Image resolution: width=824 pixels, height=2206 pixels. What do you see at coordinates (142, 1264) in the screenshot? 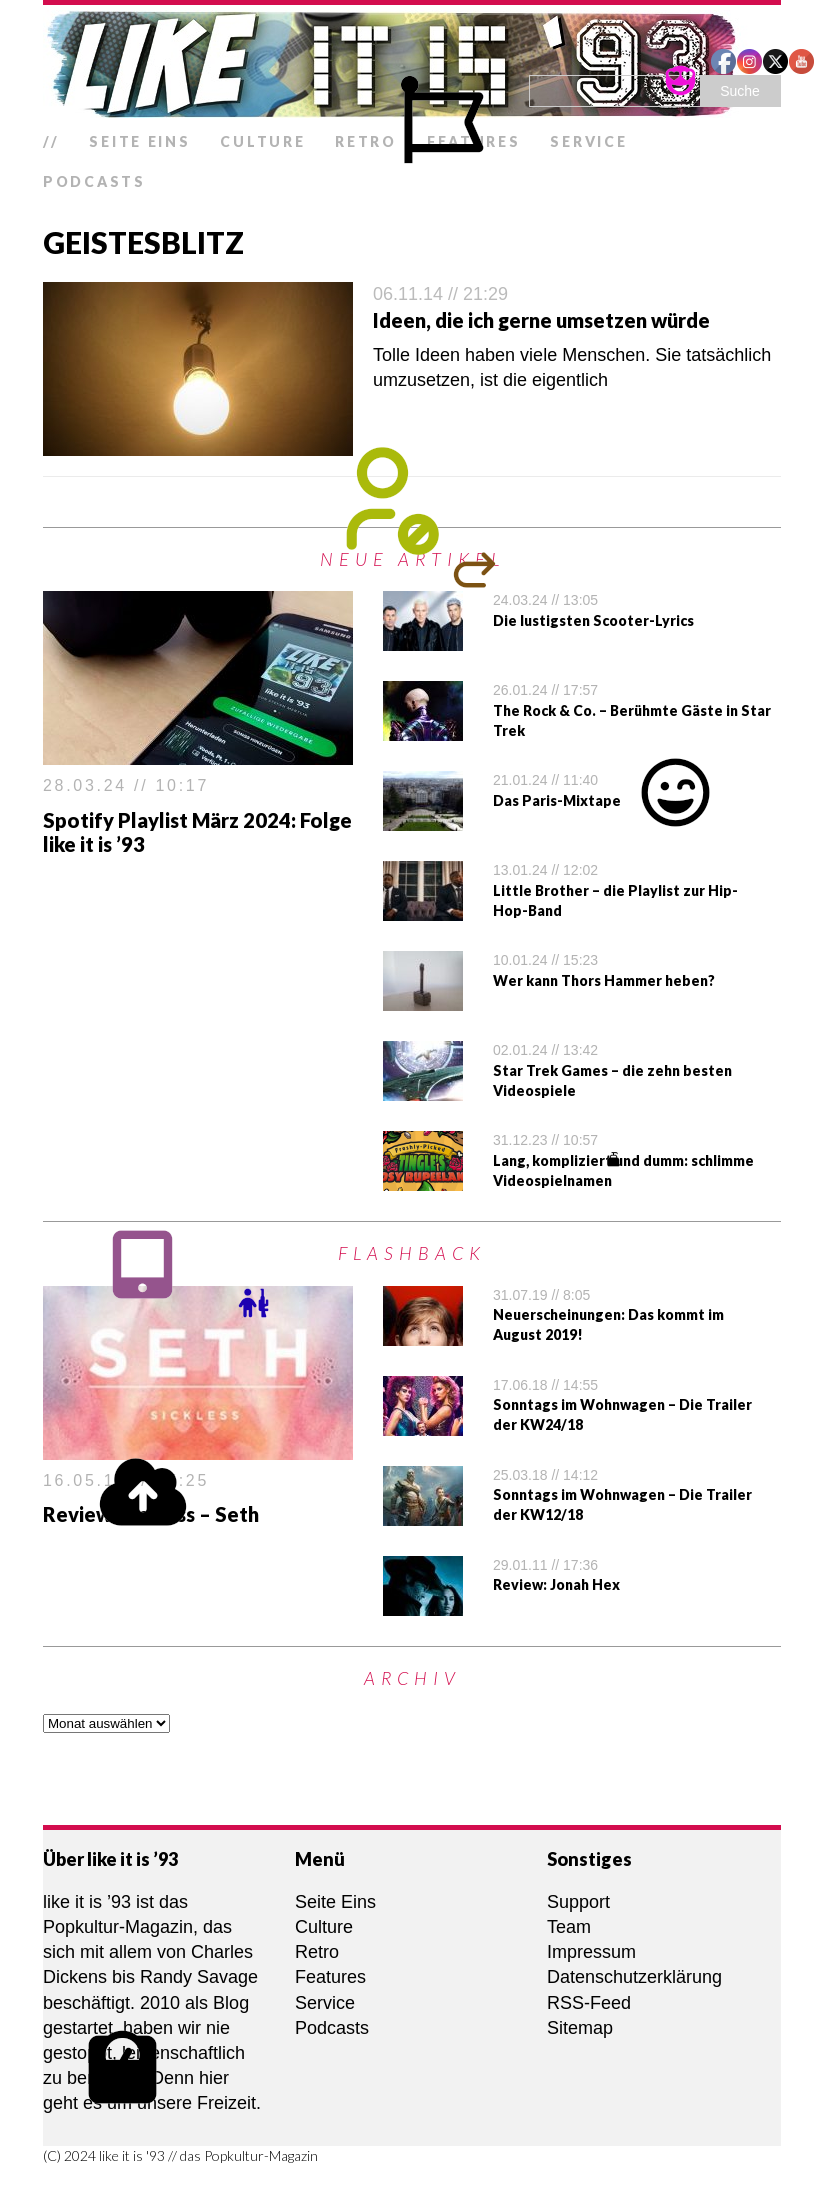
I see `indicates tablet device compatibility` at bounding box center [142, 1264].